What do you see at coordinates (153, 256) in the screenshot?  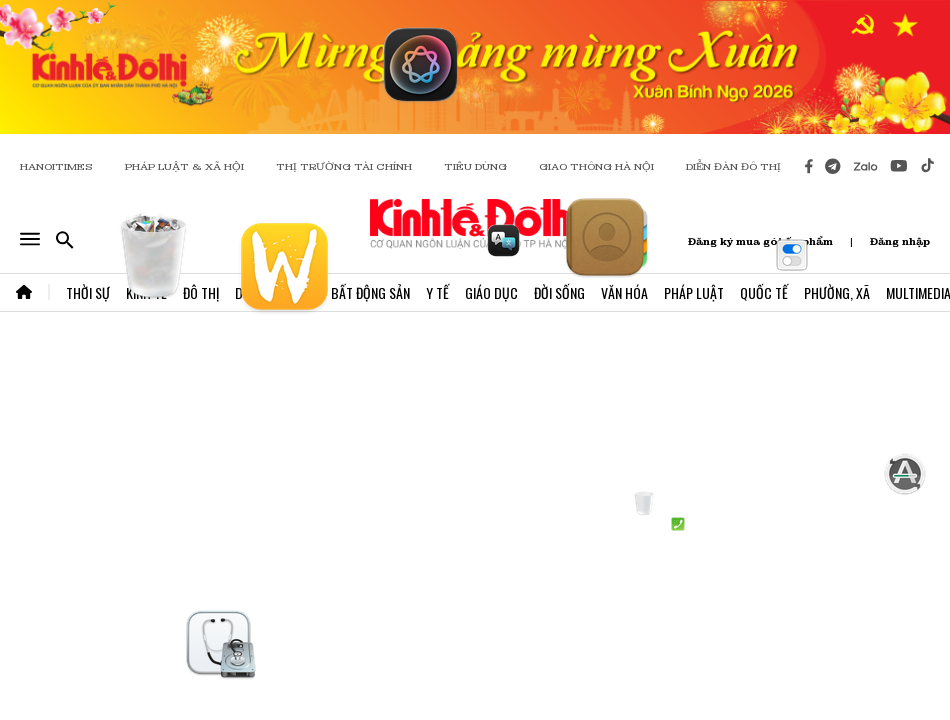 I see `trash bin containing deleted files` at bounding box center [153, 256].